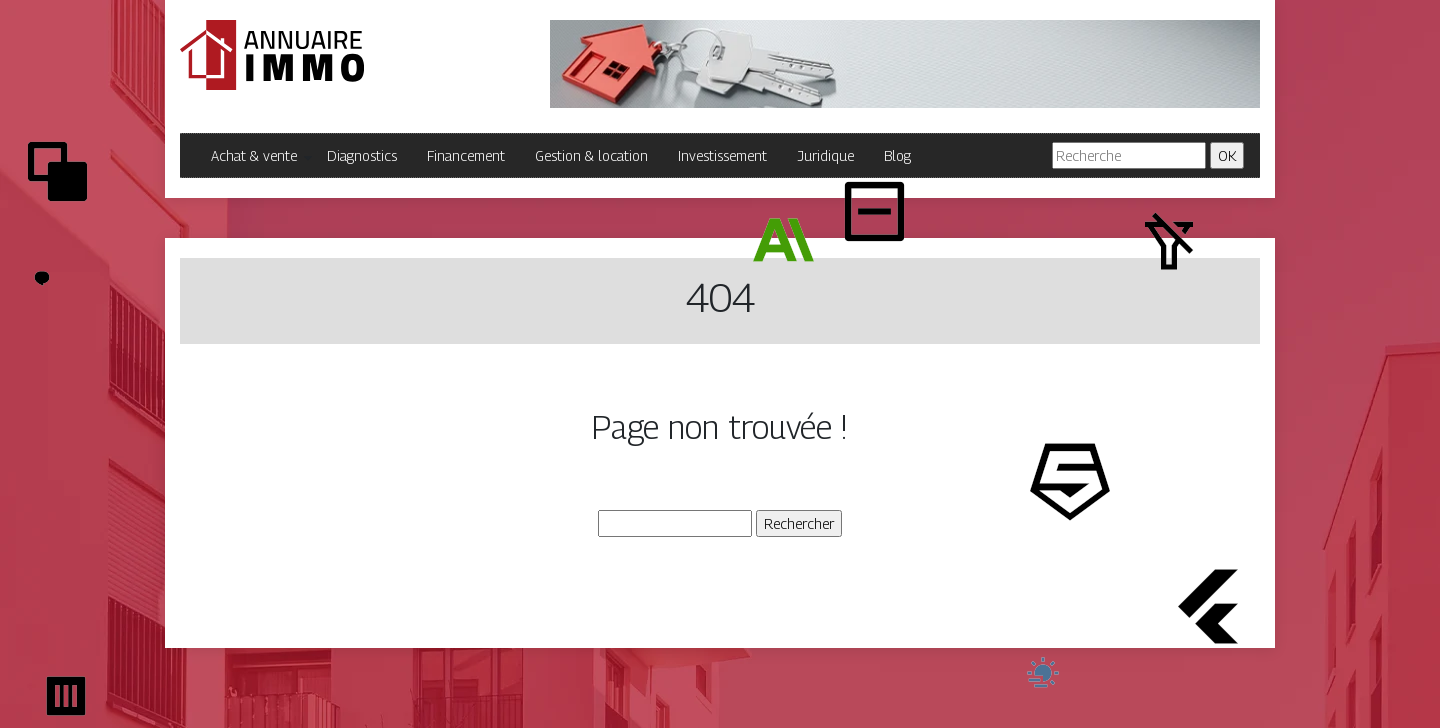 This screenshot has width=1440, height=728. I want to click on Anthropic company logo, so click(783, 238).